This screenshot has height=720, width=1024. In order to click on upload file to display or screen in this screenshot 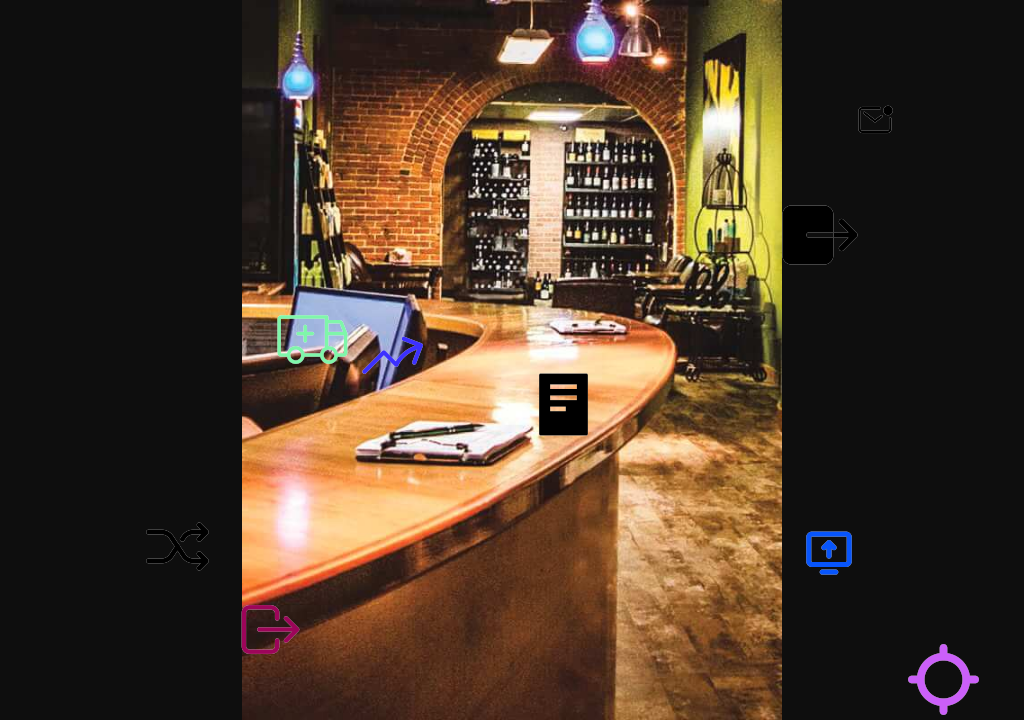, I will do `click(829, 551)`.